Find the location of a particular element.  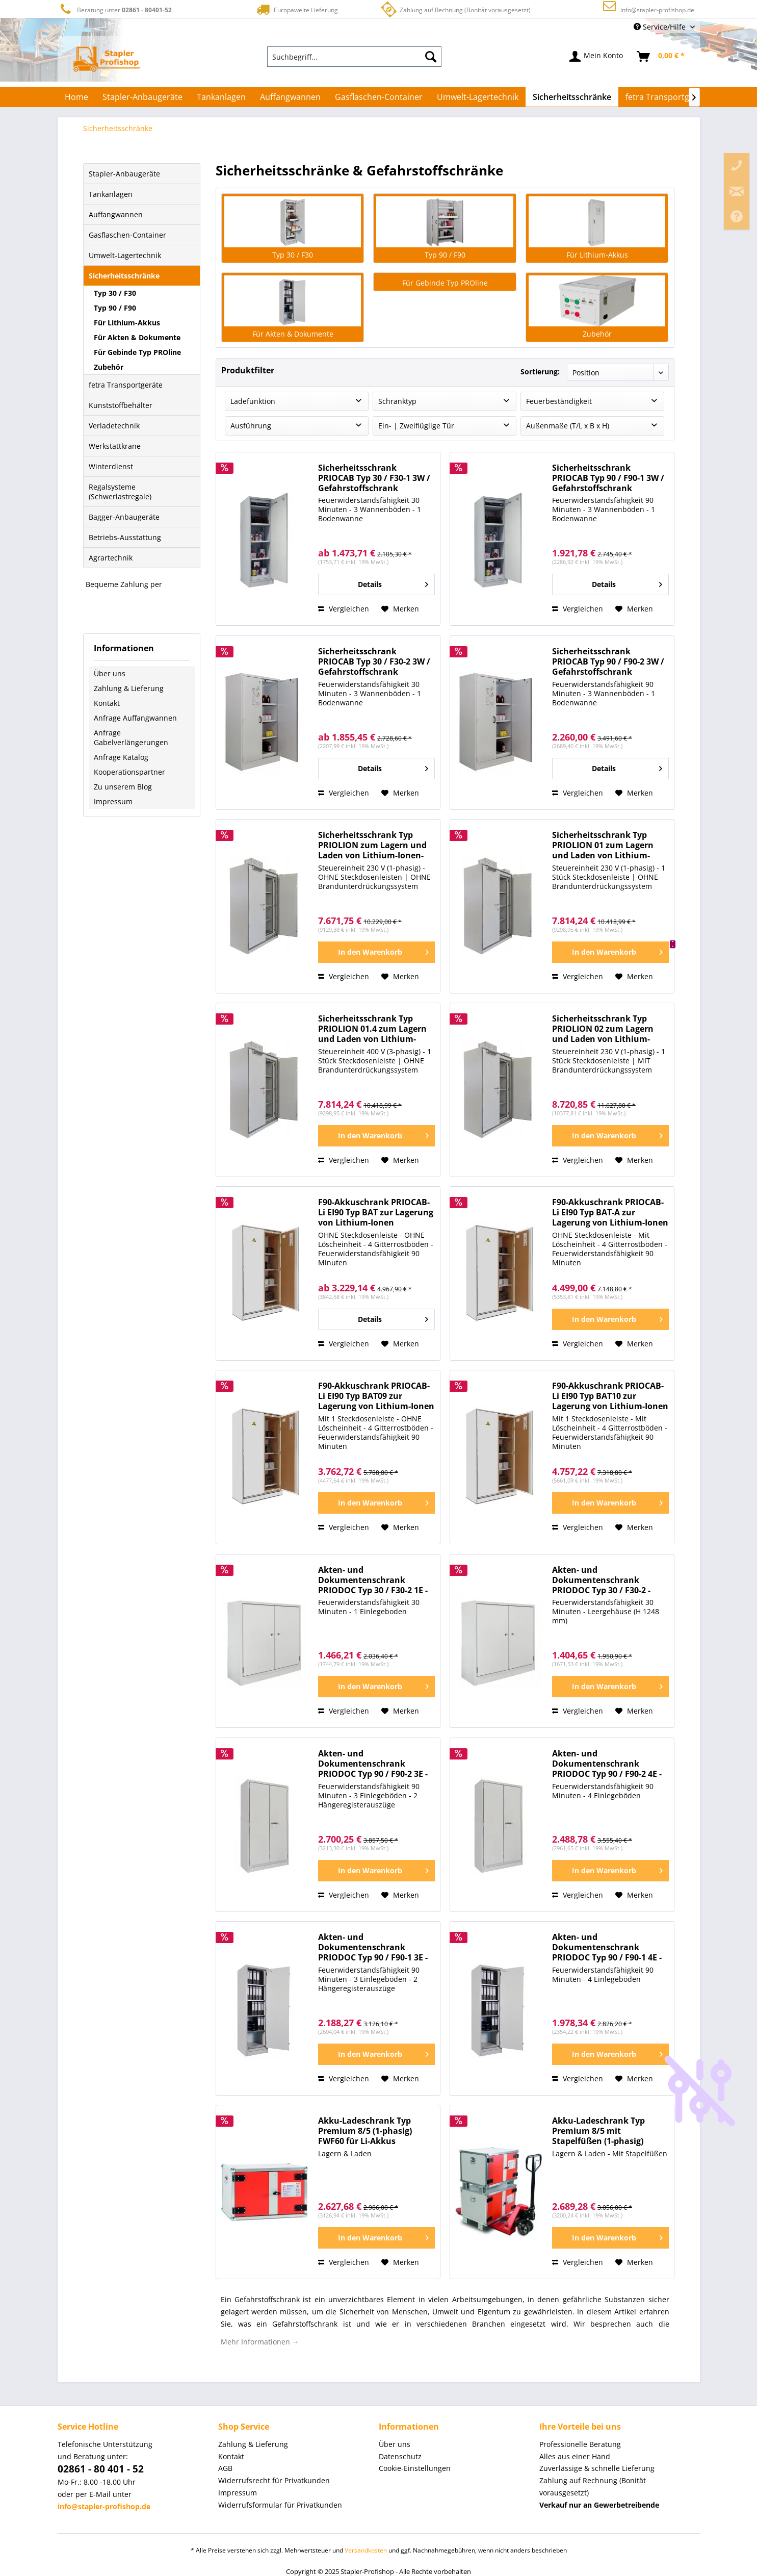

settings or adjustments are disabled is located at coordinates (700, 2091).